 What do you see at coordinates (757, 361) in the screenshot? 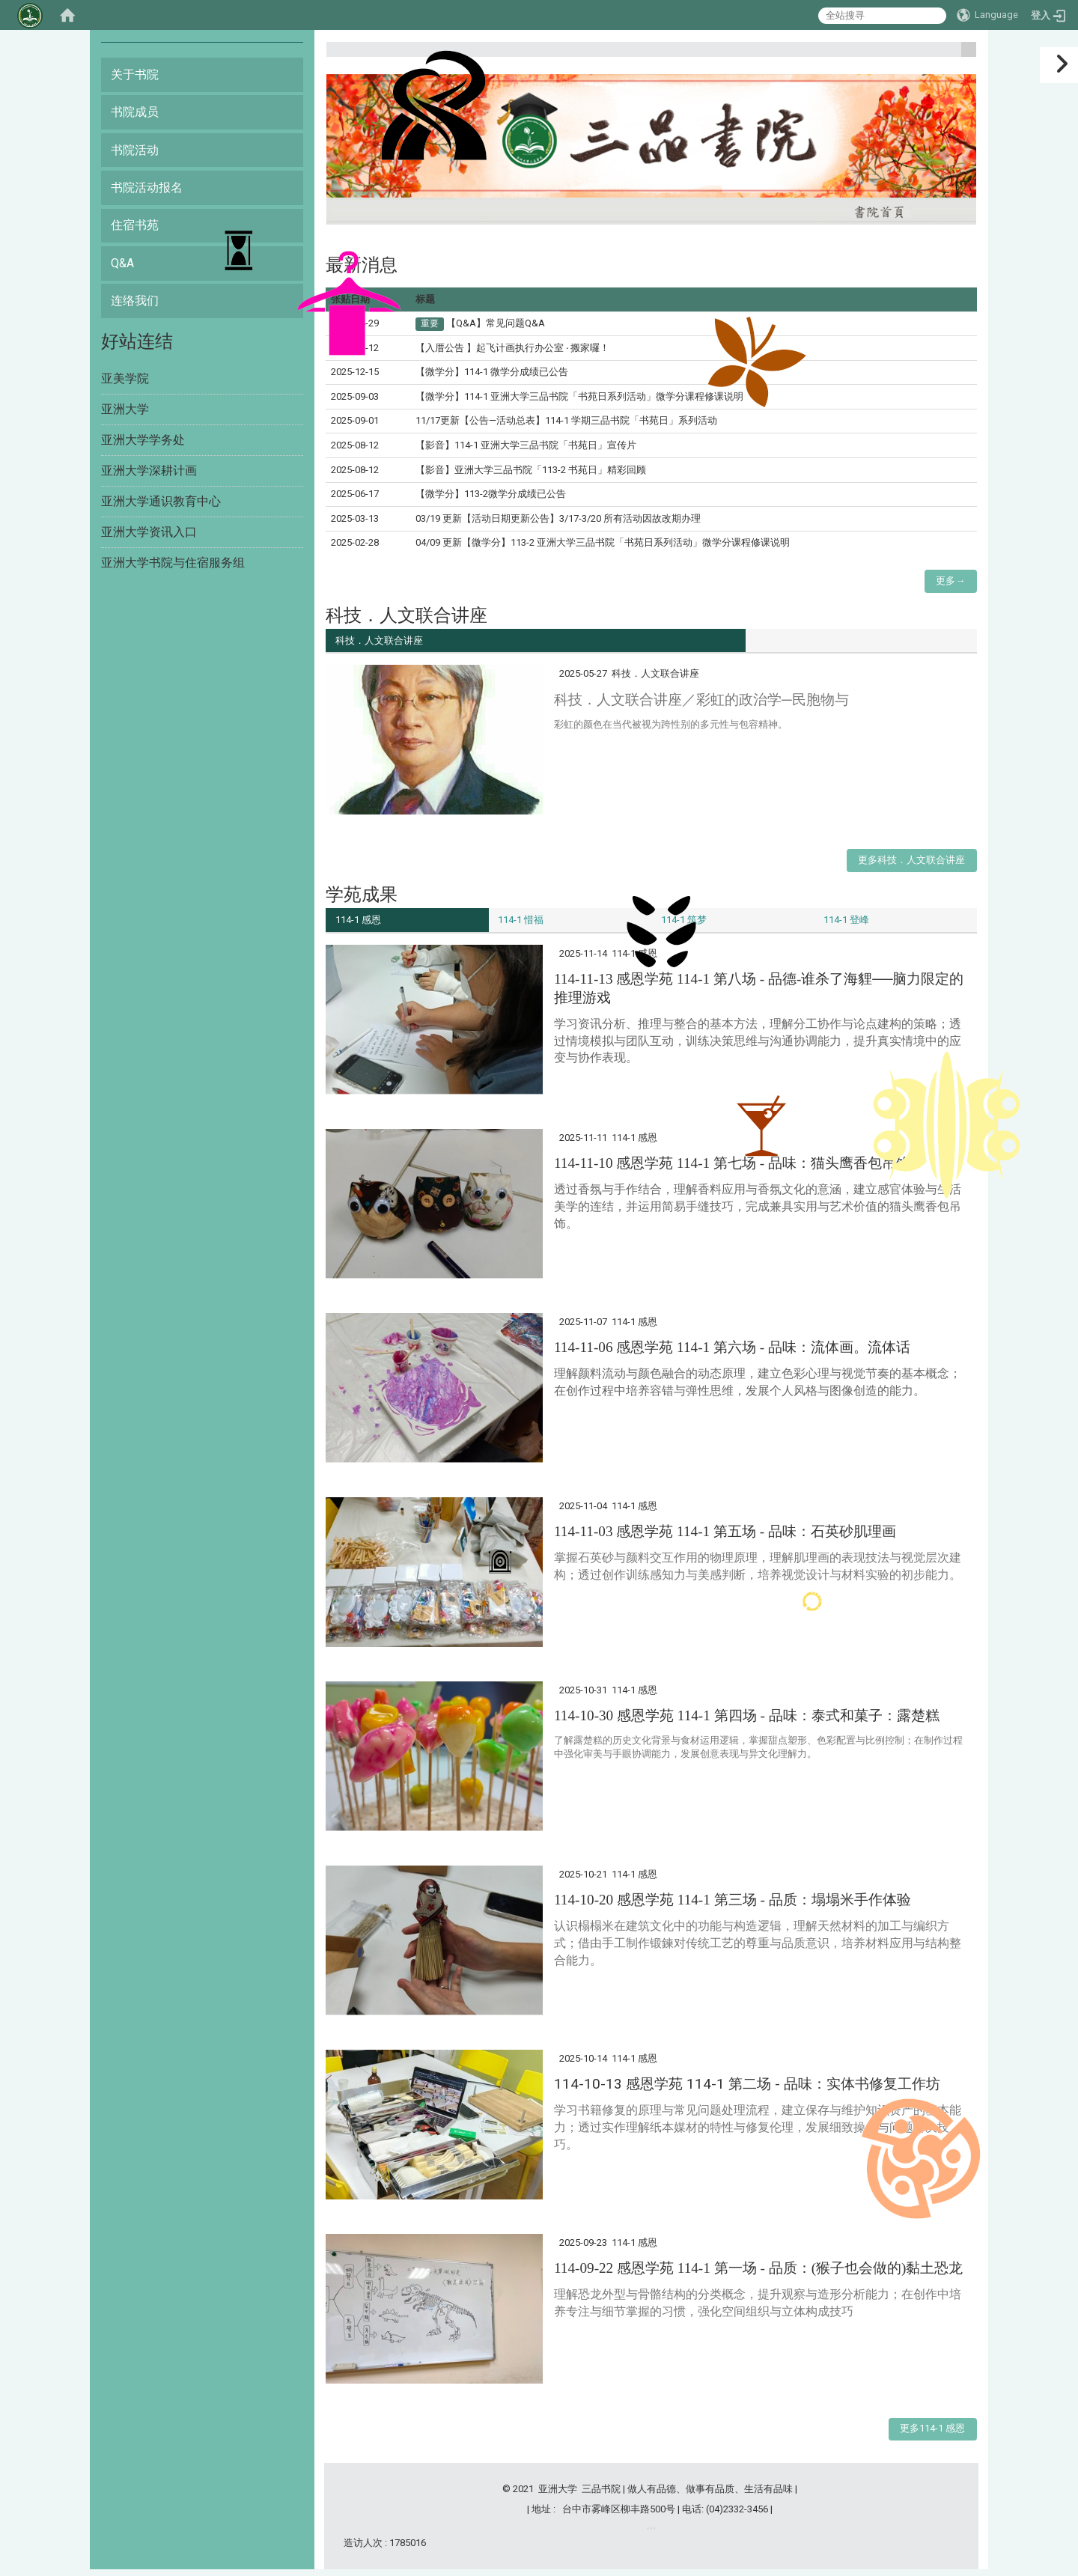
I see `nature or wildlife category indicator` at bounding box center [757, 361].